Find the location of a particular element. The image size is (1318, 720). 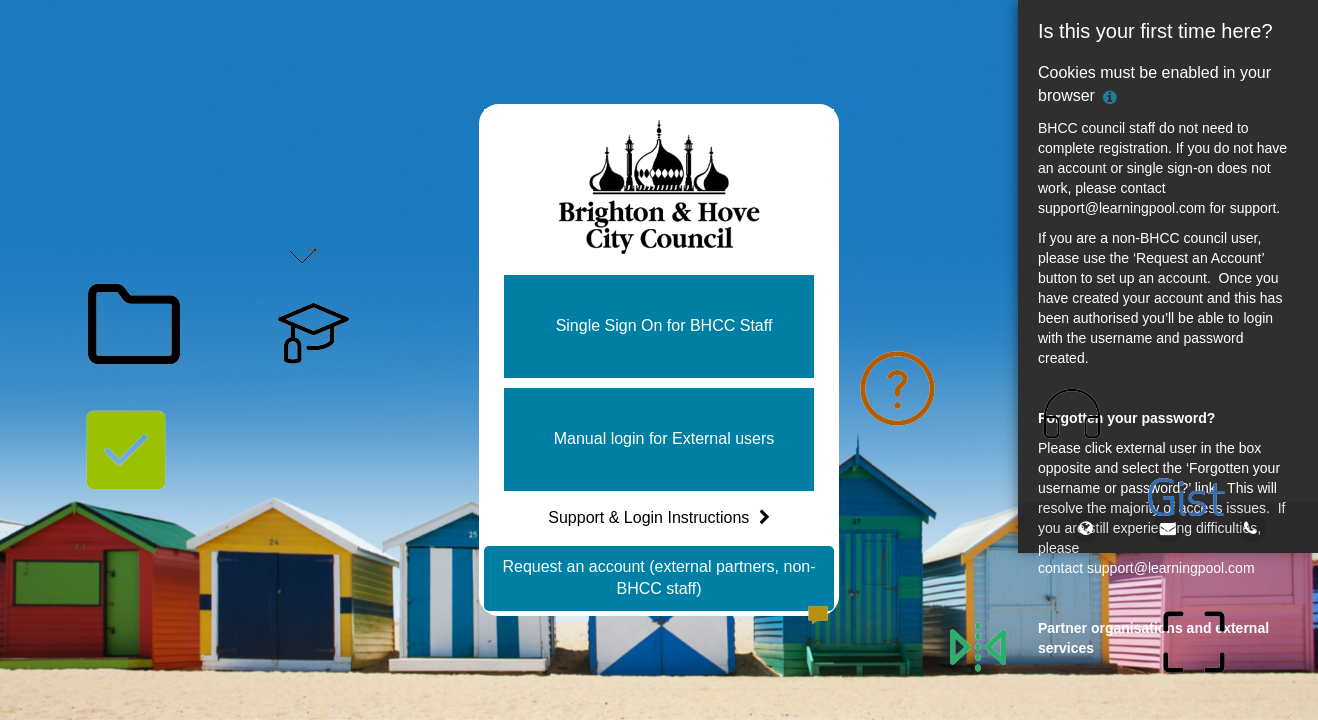

open folder or directory is located at coordinates (134, 324).